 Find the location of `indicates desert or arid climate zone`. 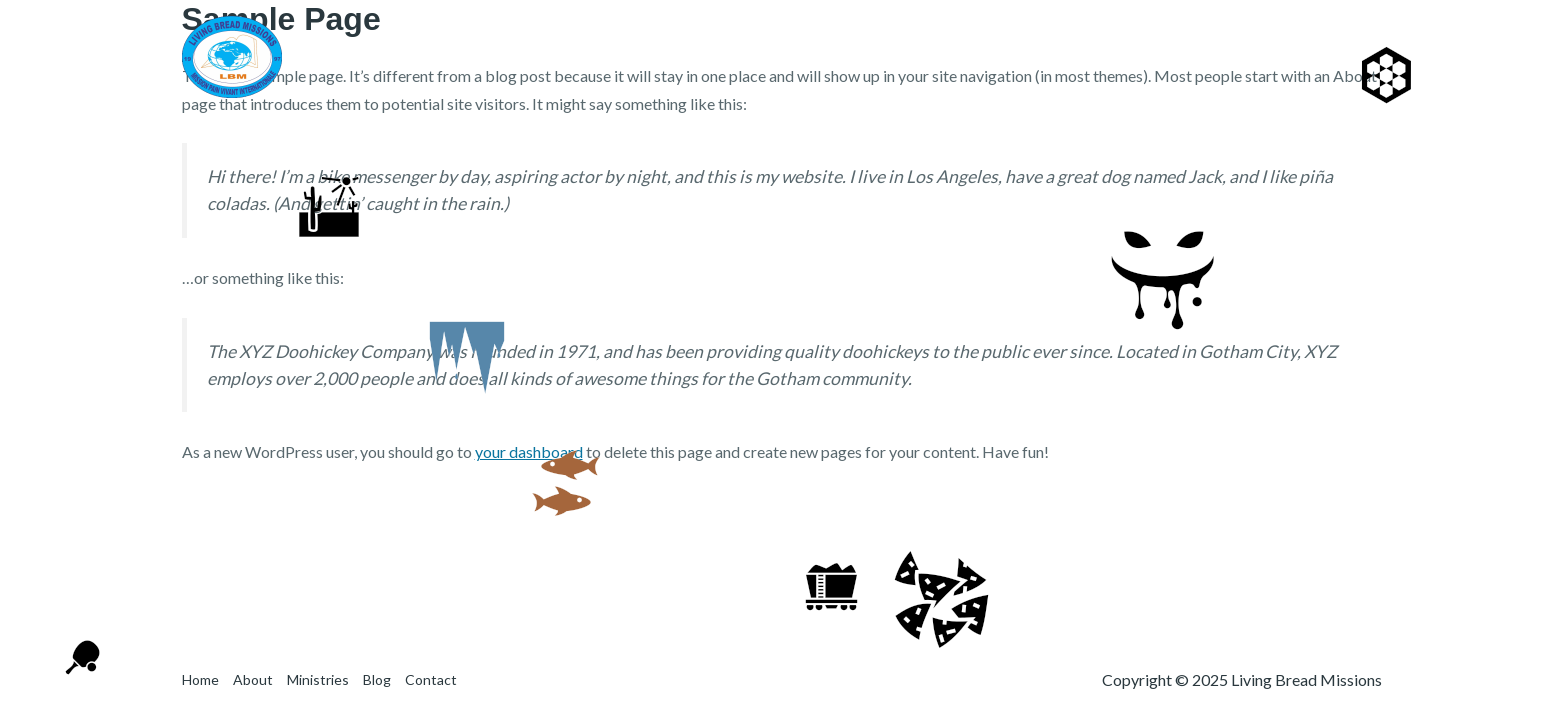

indicates desert or arid climate zone is located at coordinates (329, 207).